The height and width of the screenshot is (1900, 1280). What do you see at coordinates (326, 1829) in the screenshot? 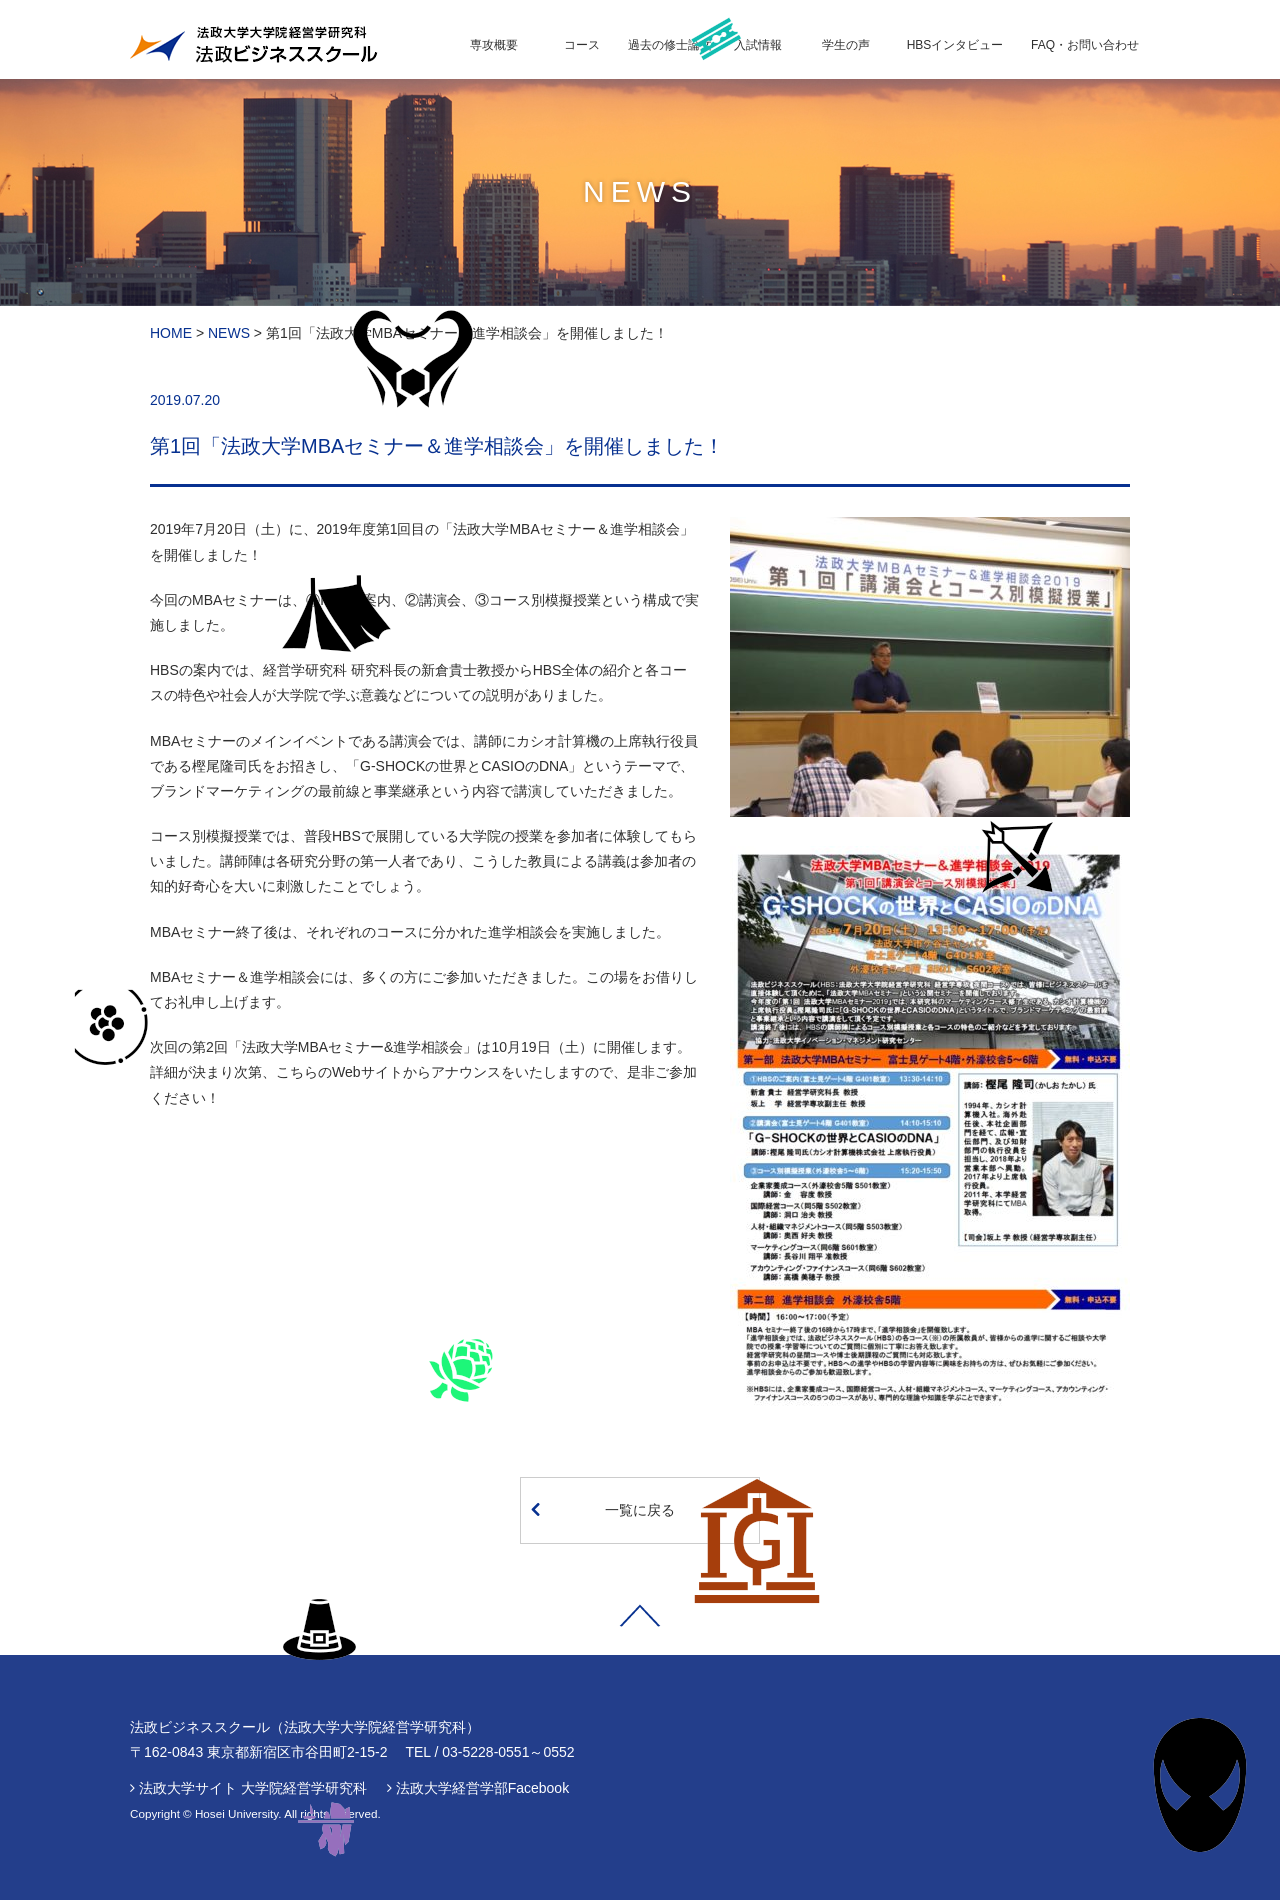
I see `indicates hidden complexity or underlying data not immediately visible` at bounding box center [326, 1829].